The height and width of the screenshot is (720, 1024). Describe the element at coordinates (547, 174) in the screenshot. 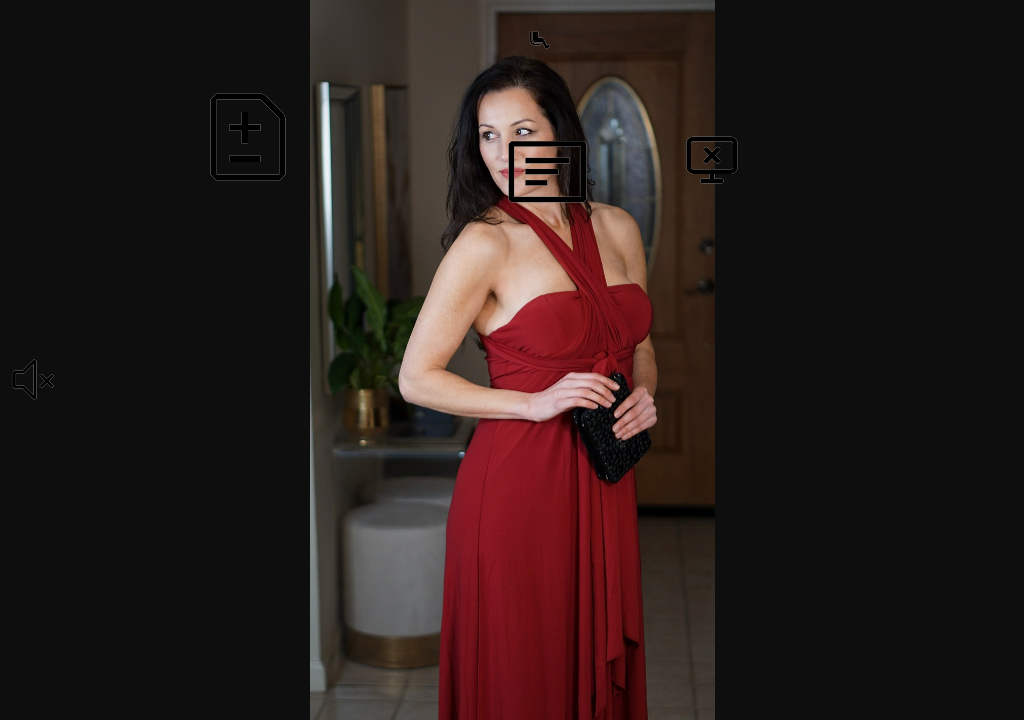

I see `add a new note or document` at that location.